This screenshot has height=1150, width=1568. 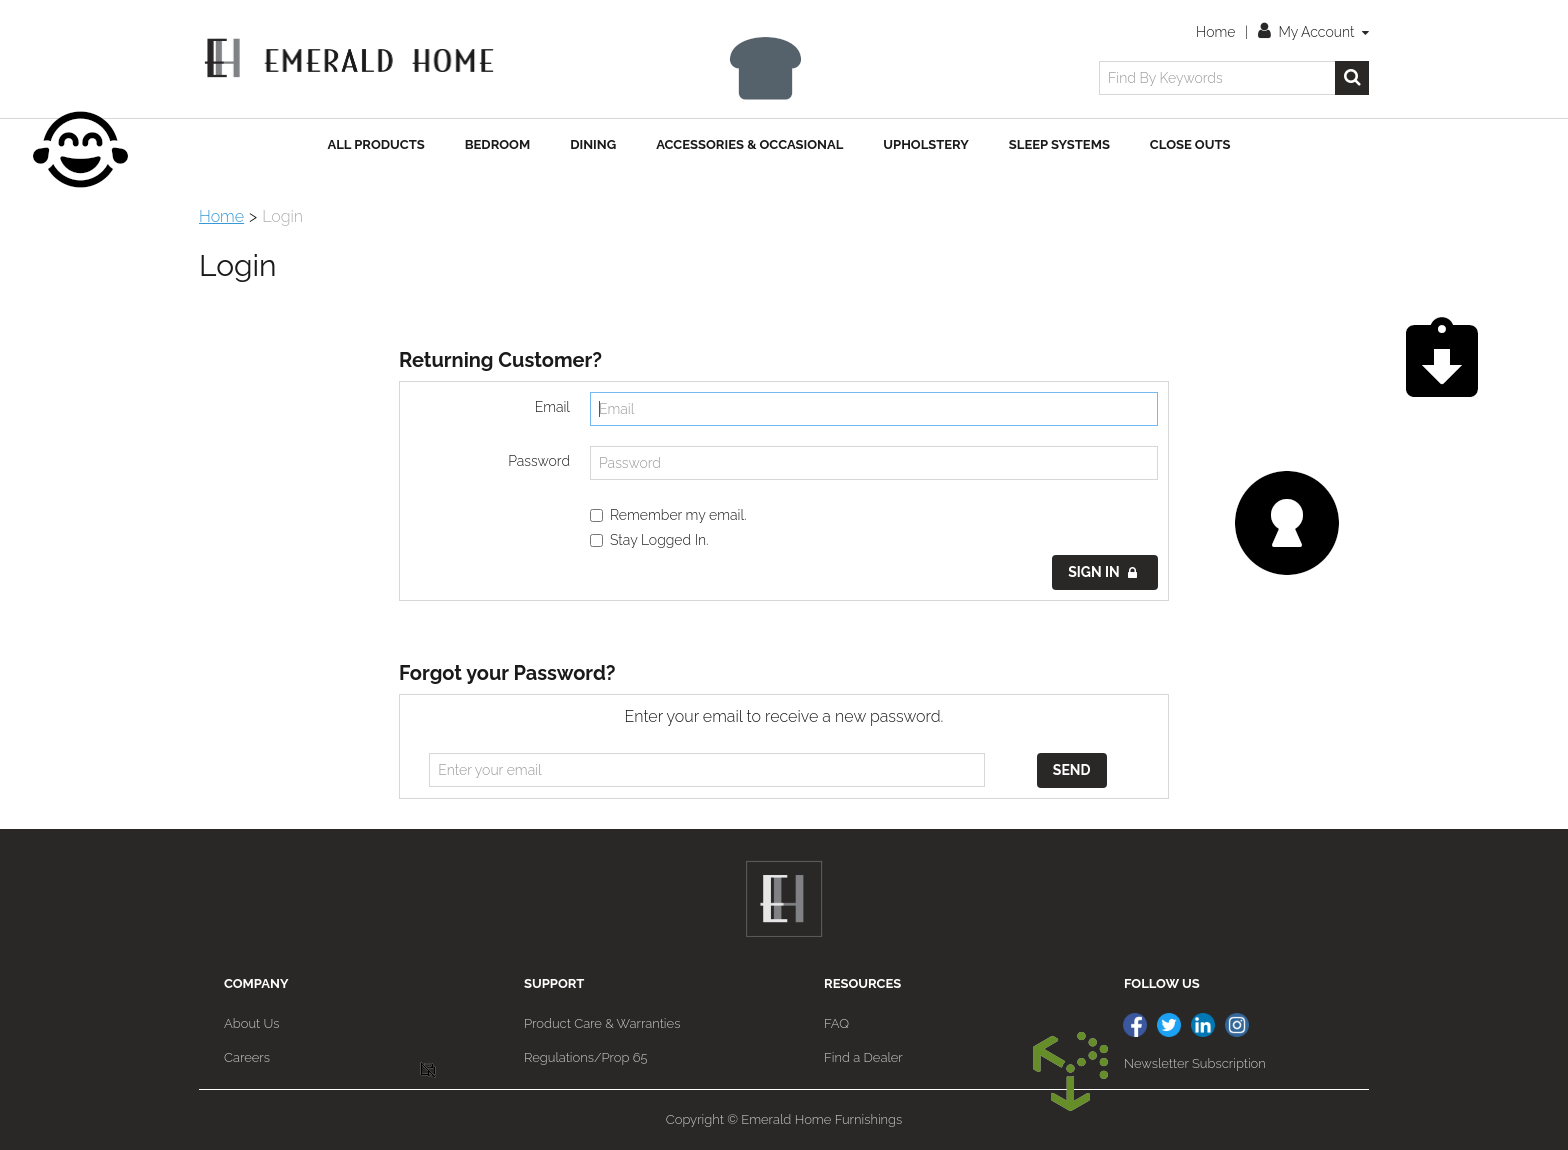 I want to click on devices are disconnected or unavailable, so click(x=428, y=1070).